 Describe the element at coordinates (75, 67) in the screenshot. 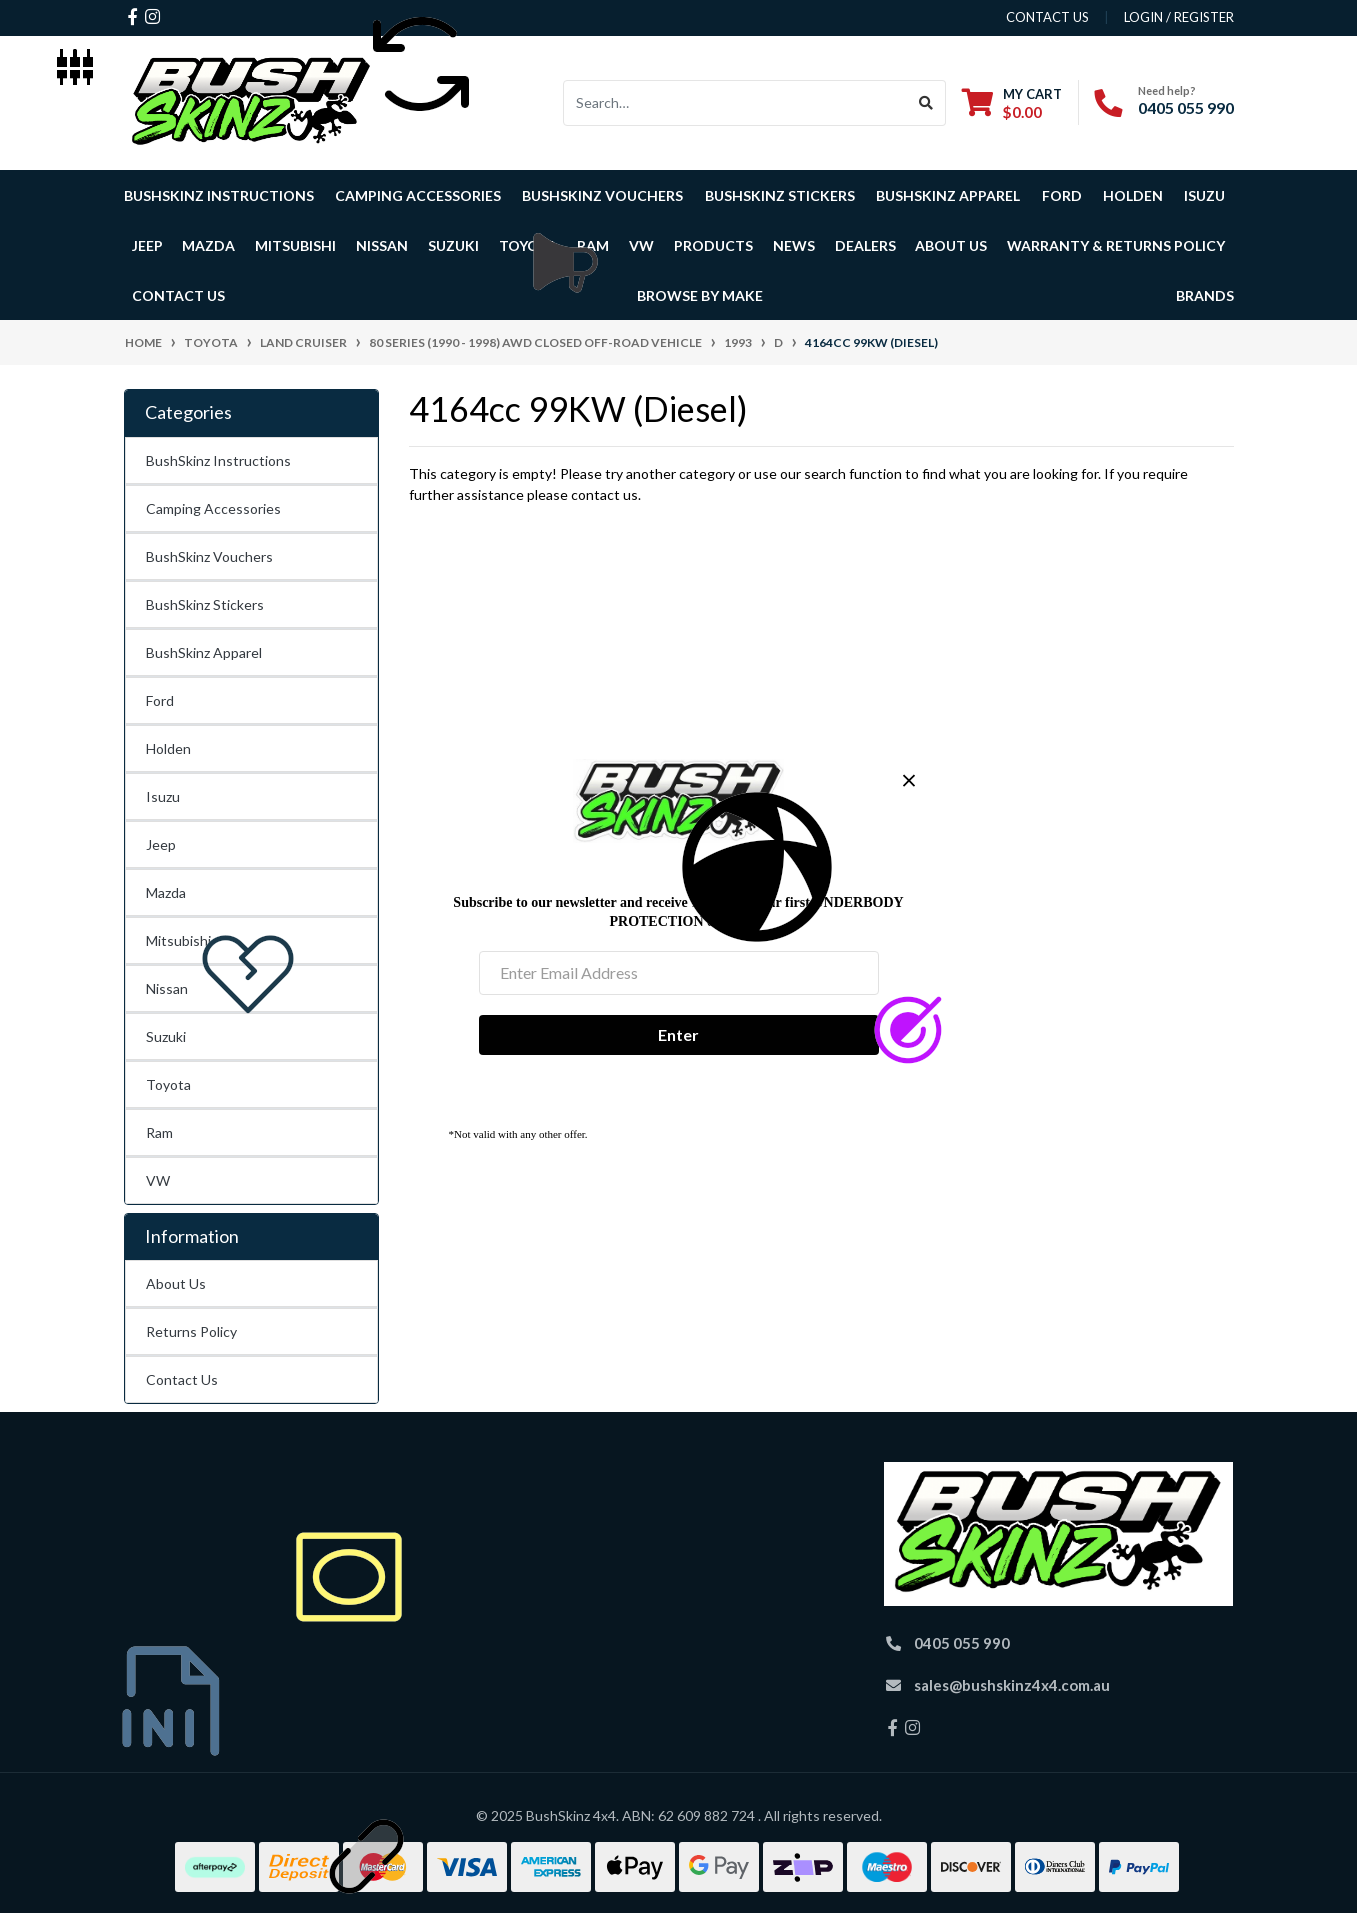

I see `configure audio/video input connections` at that location.